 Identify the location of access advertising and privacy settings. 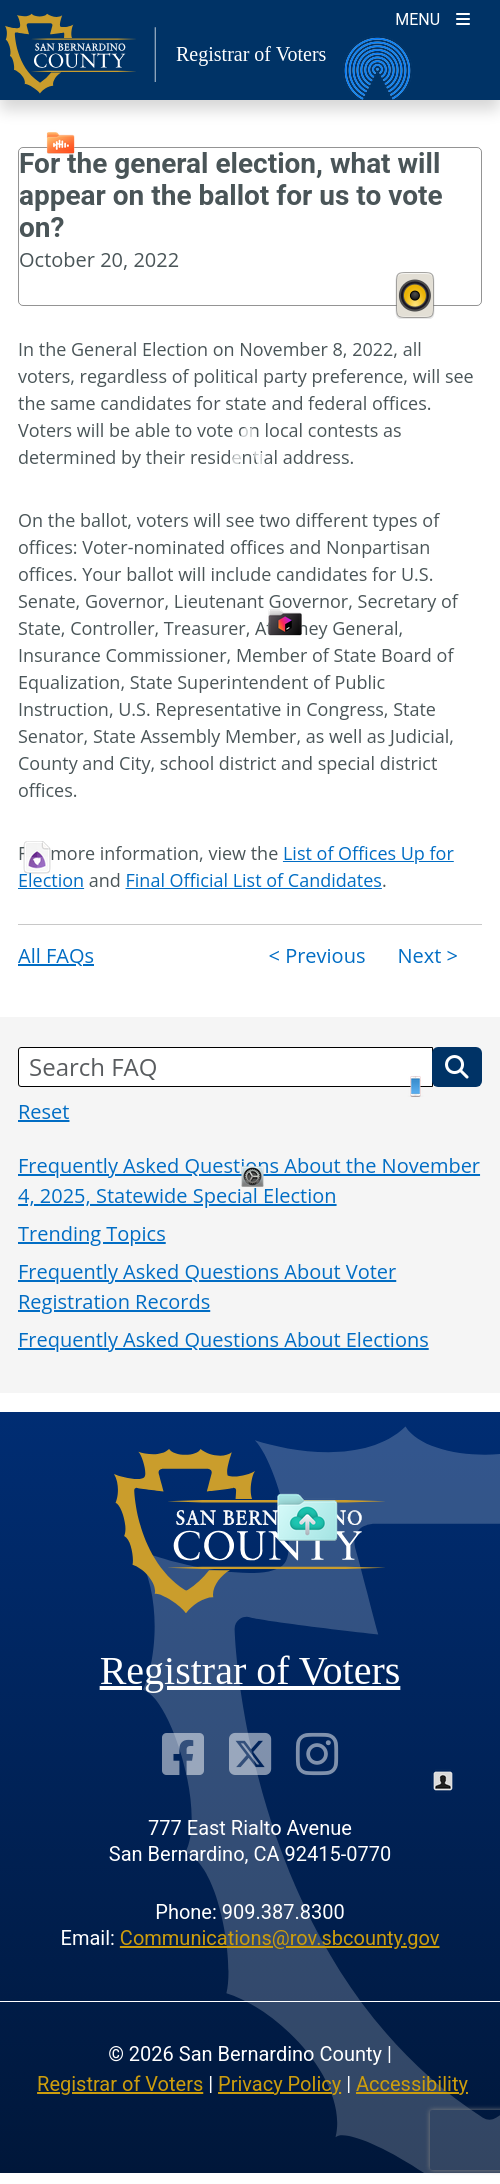
(252, 1176).